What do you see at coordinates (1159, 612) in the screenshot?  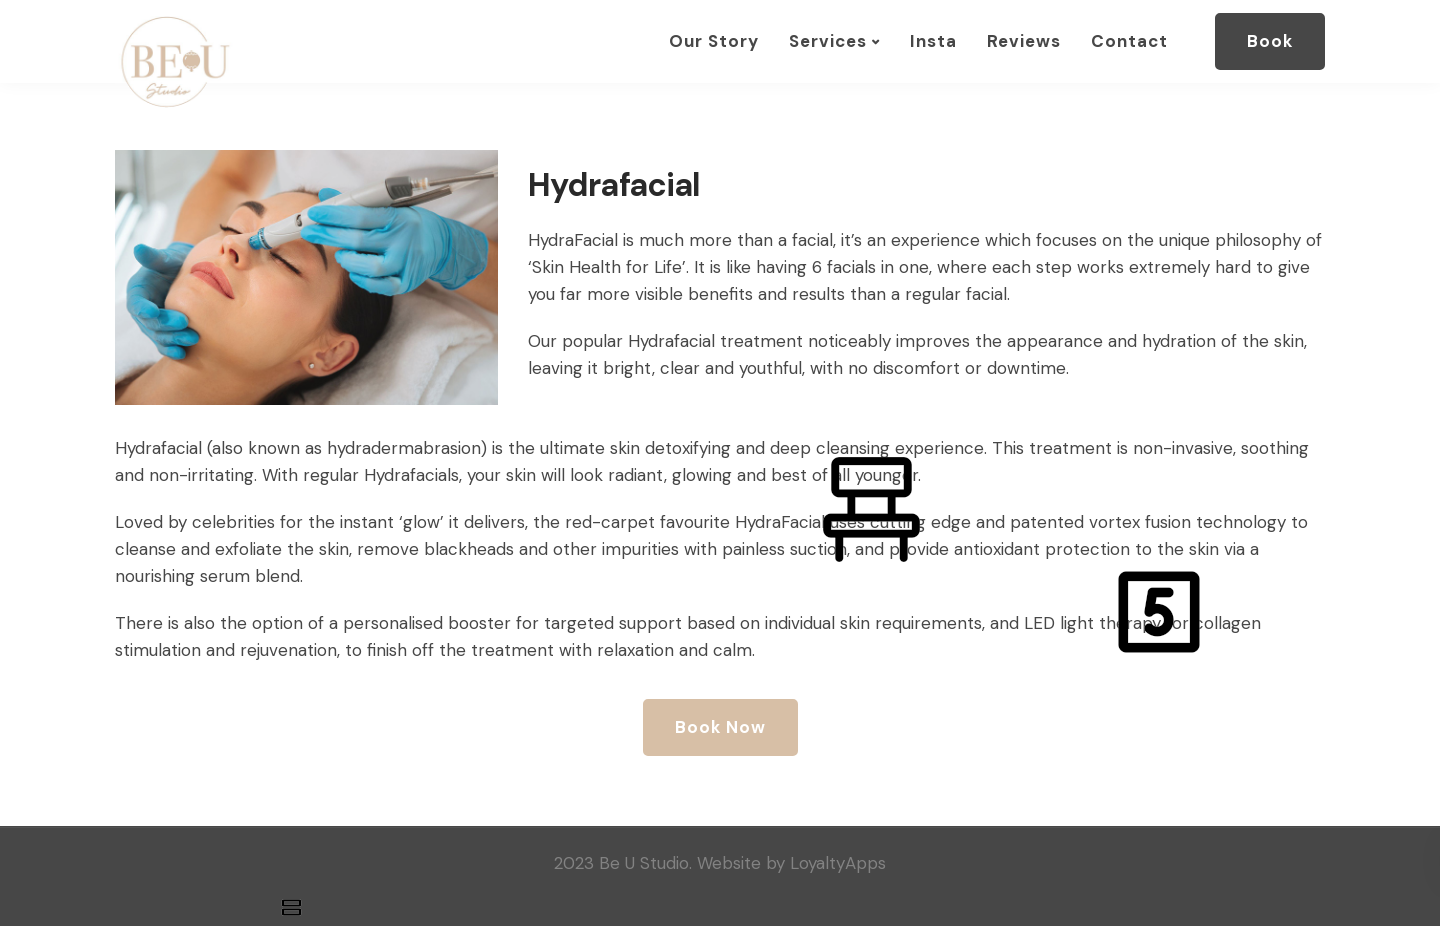 I see `indicates step 5 in a numbered process` at bounding box center [1159, 612].